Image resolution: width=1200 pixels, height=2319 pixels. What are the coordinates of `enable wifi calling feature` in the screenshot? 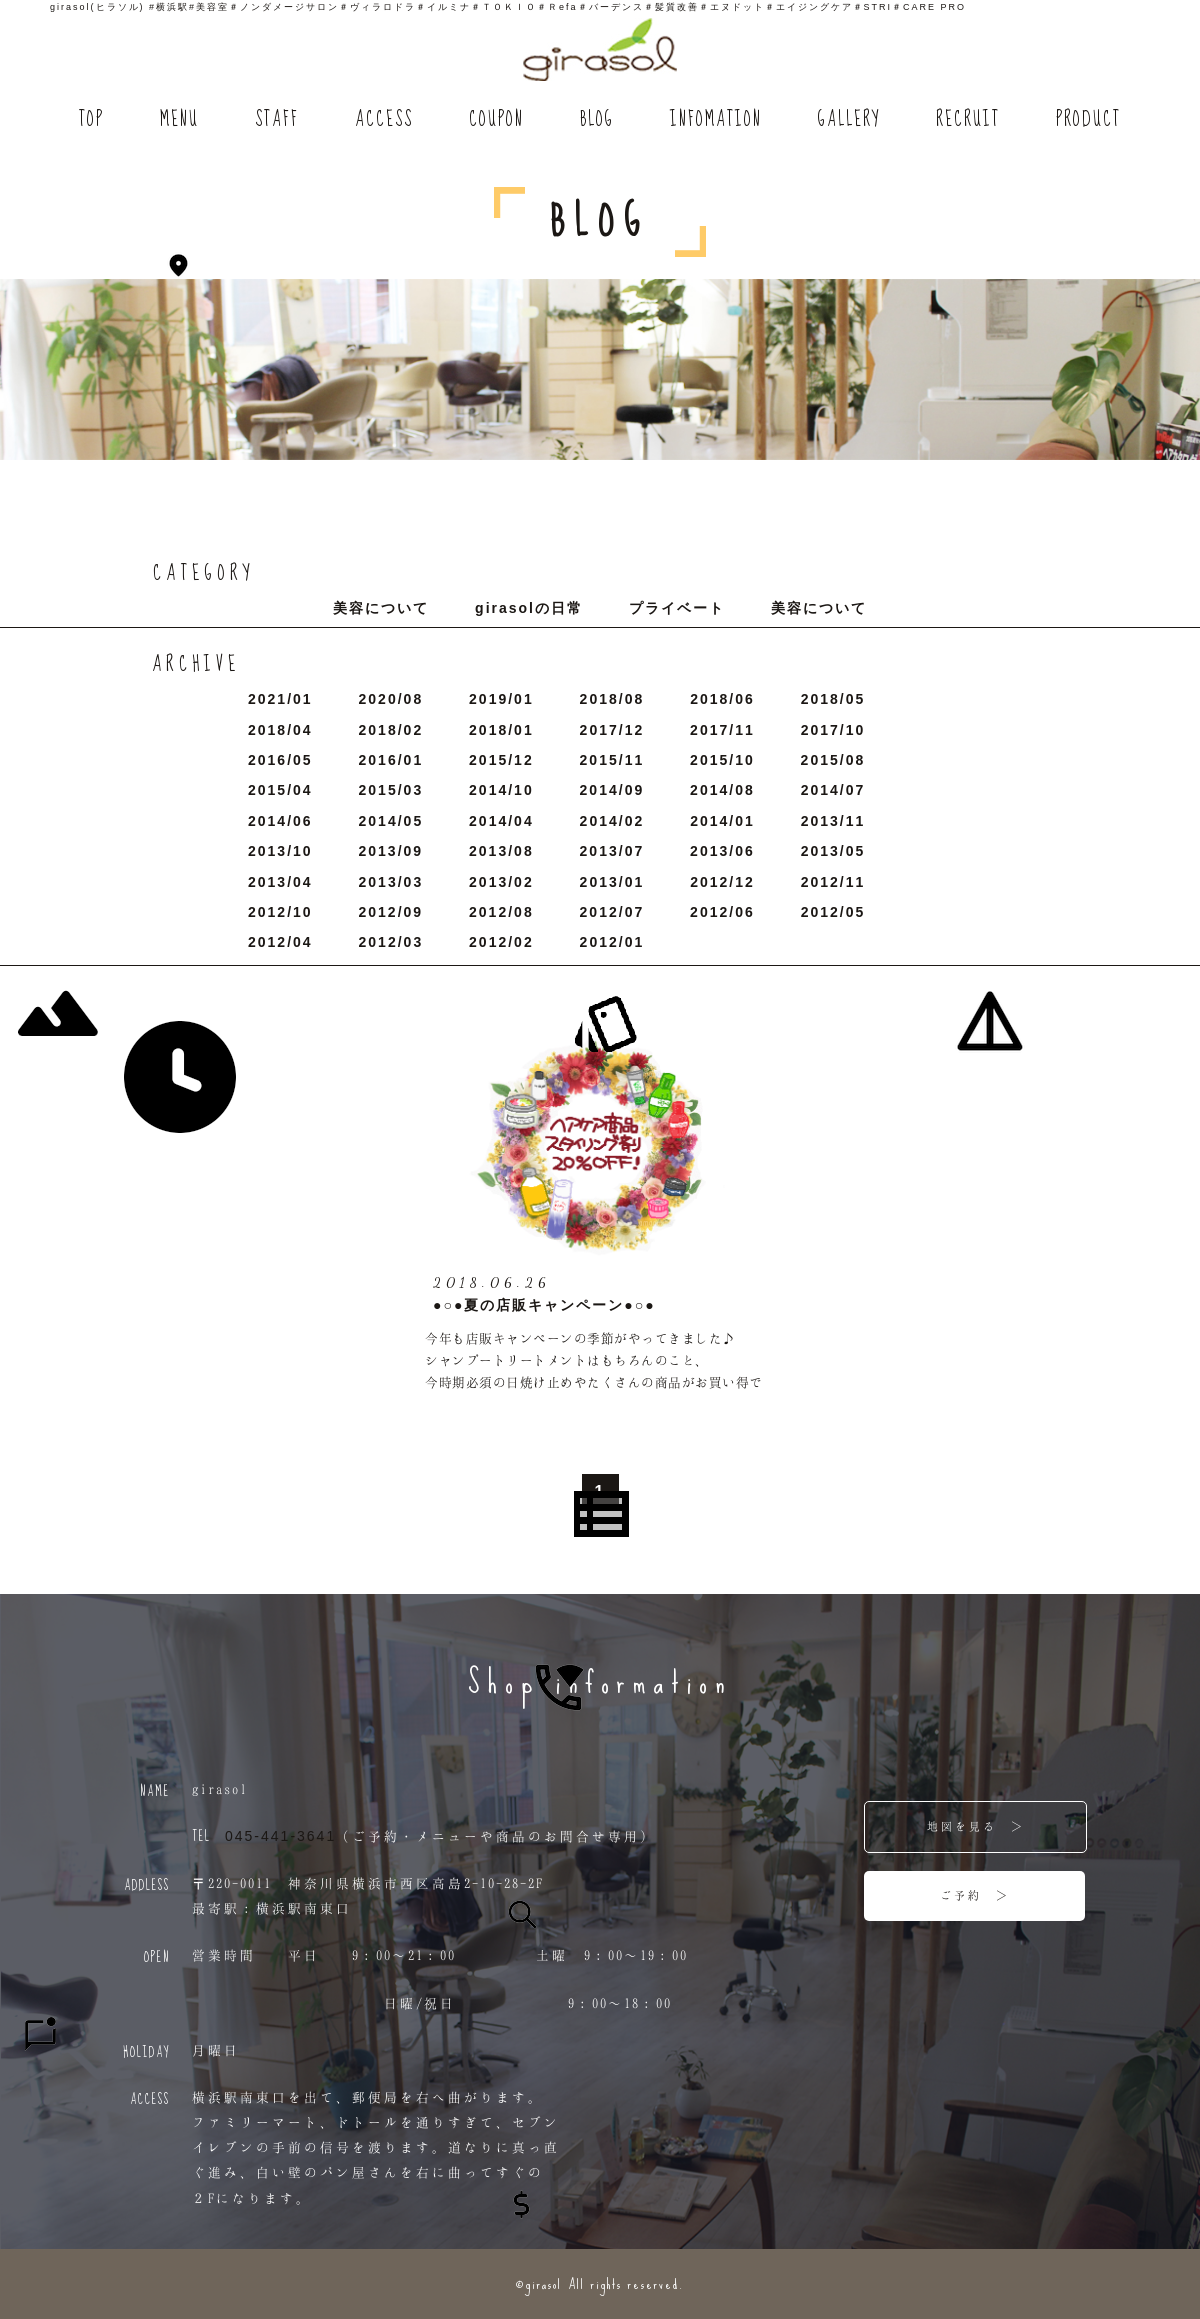 It's located at (558, 1687).